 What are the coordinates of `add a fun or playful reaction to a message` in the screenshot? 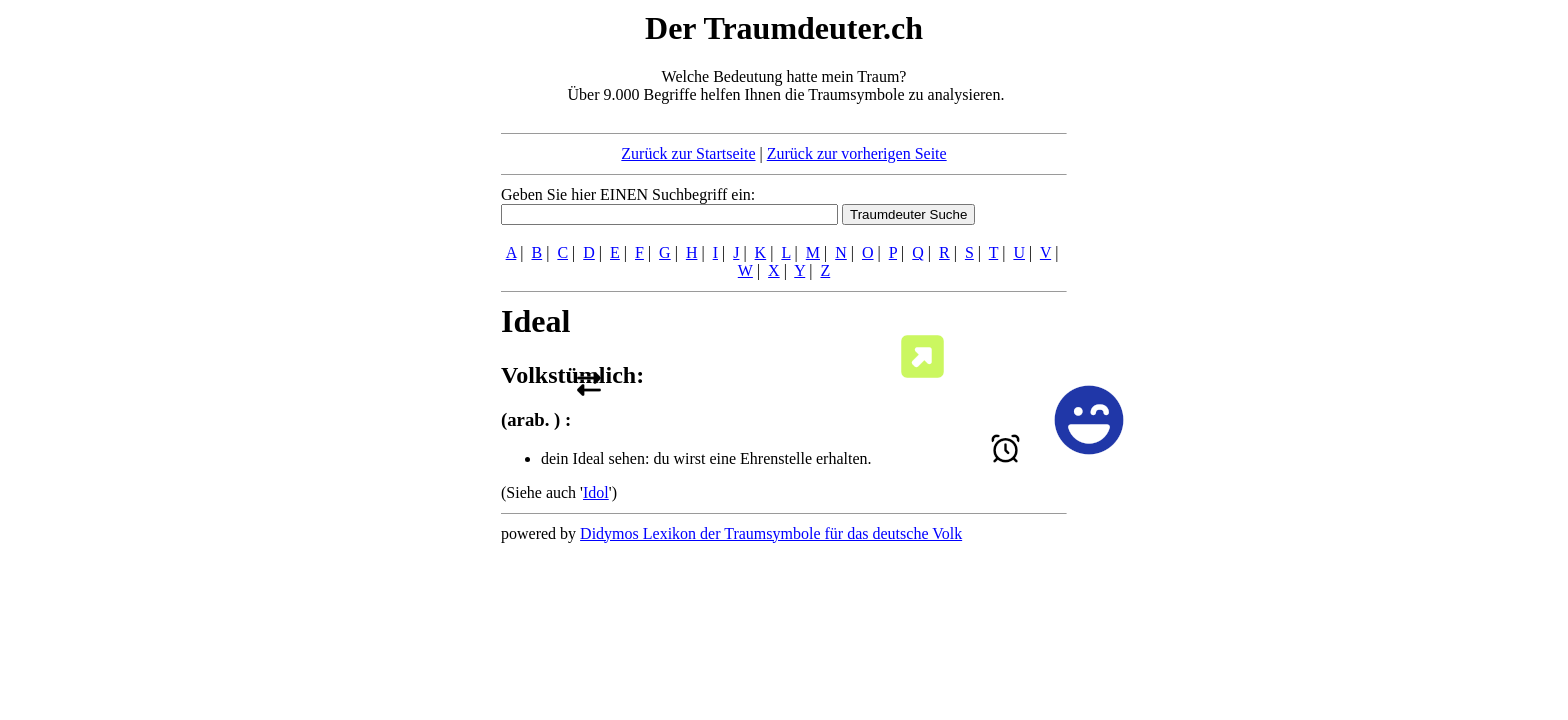 It's located at (1089, 420).